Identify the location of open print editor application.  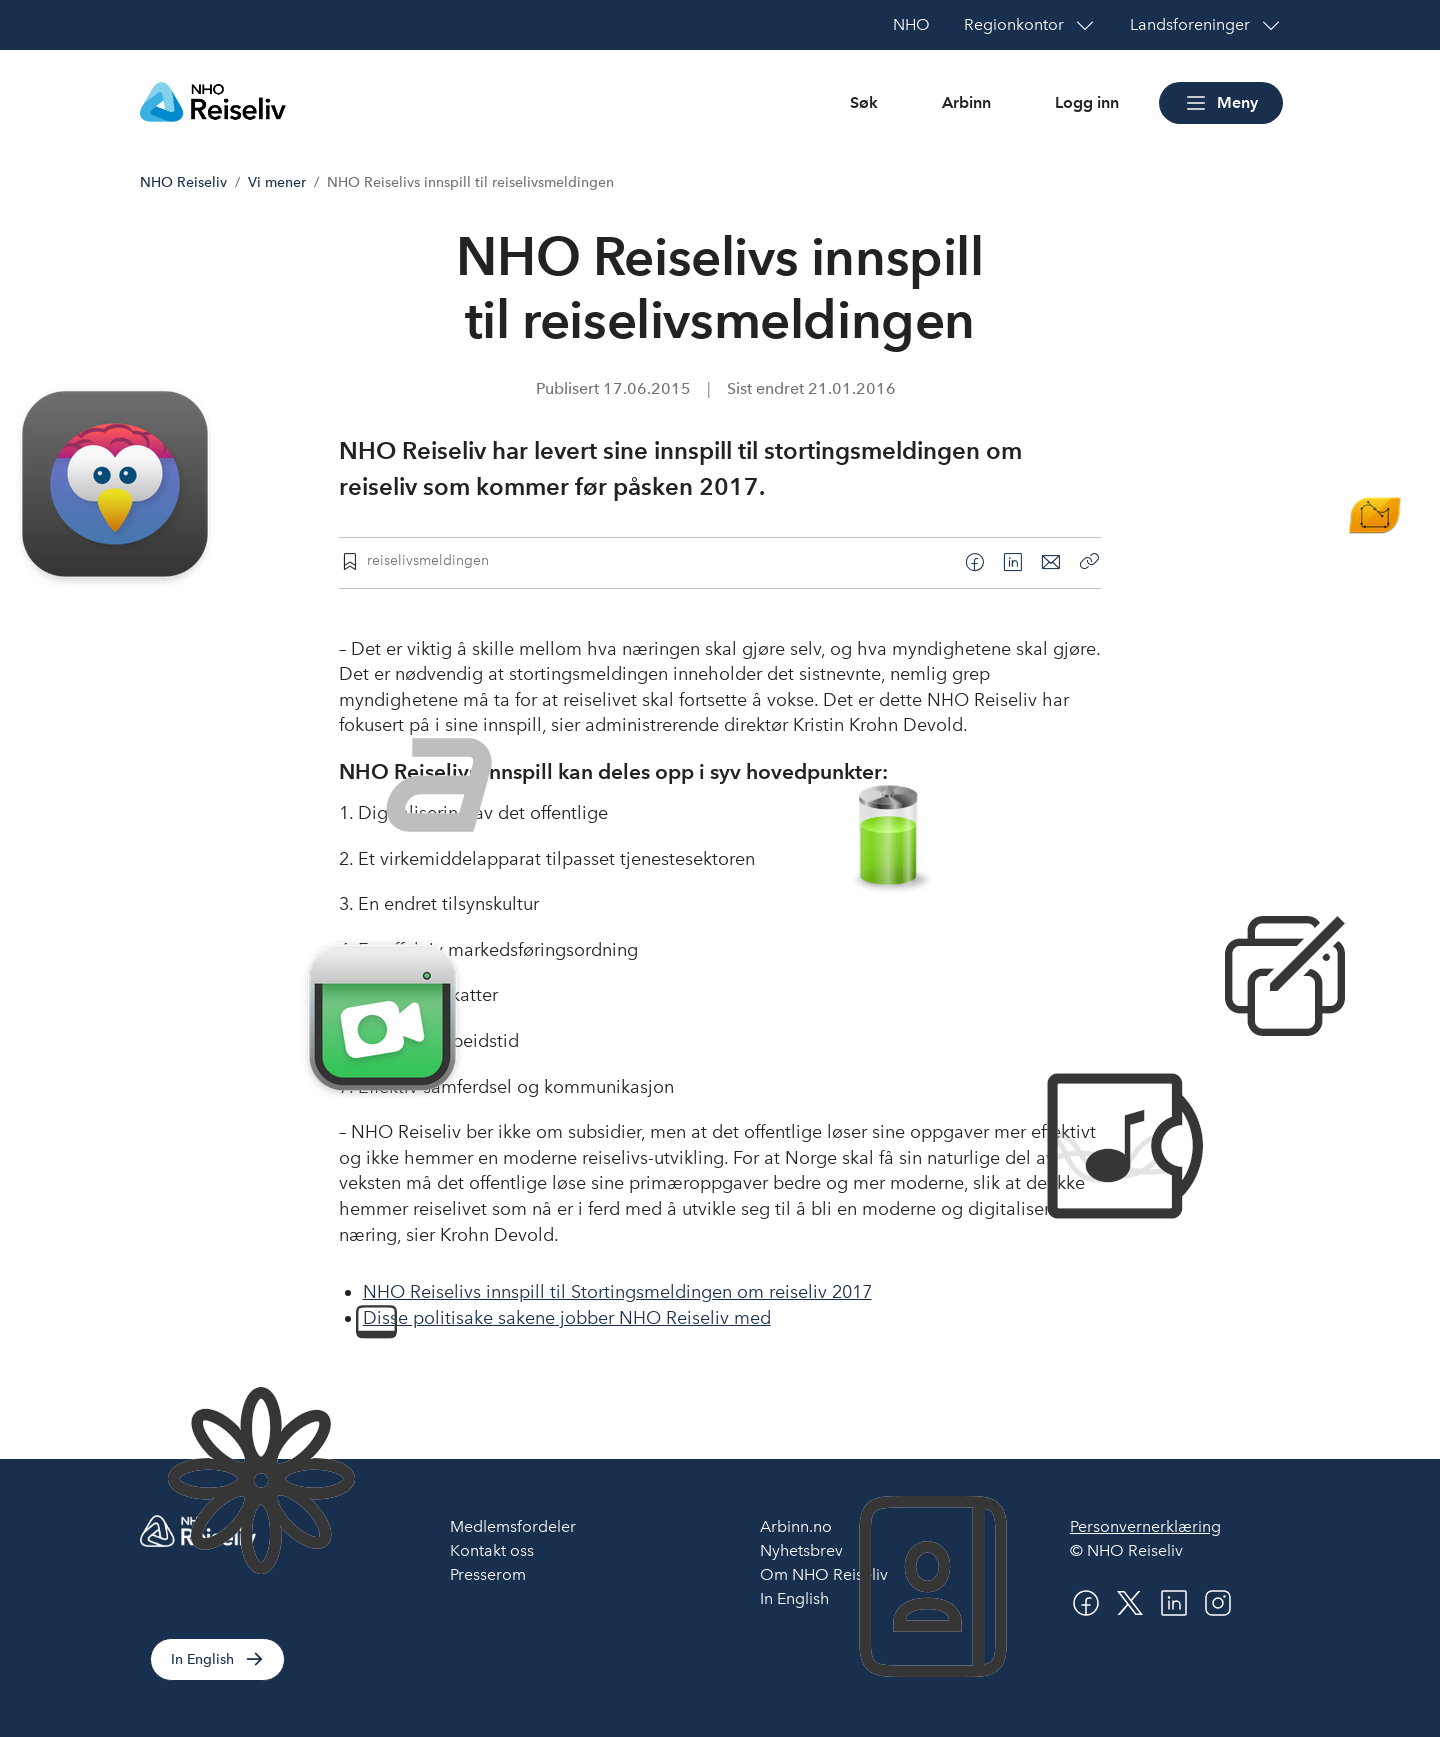
(1285, 976).